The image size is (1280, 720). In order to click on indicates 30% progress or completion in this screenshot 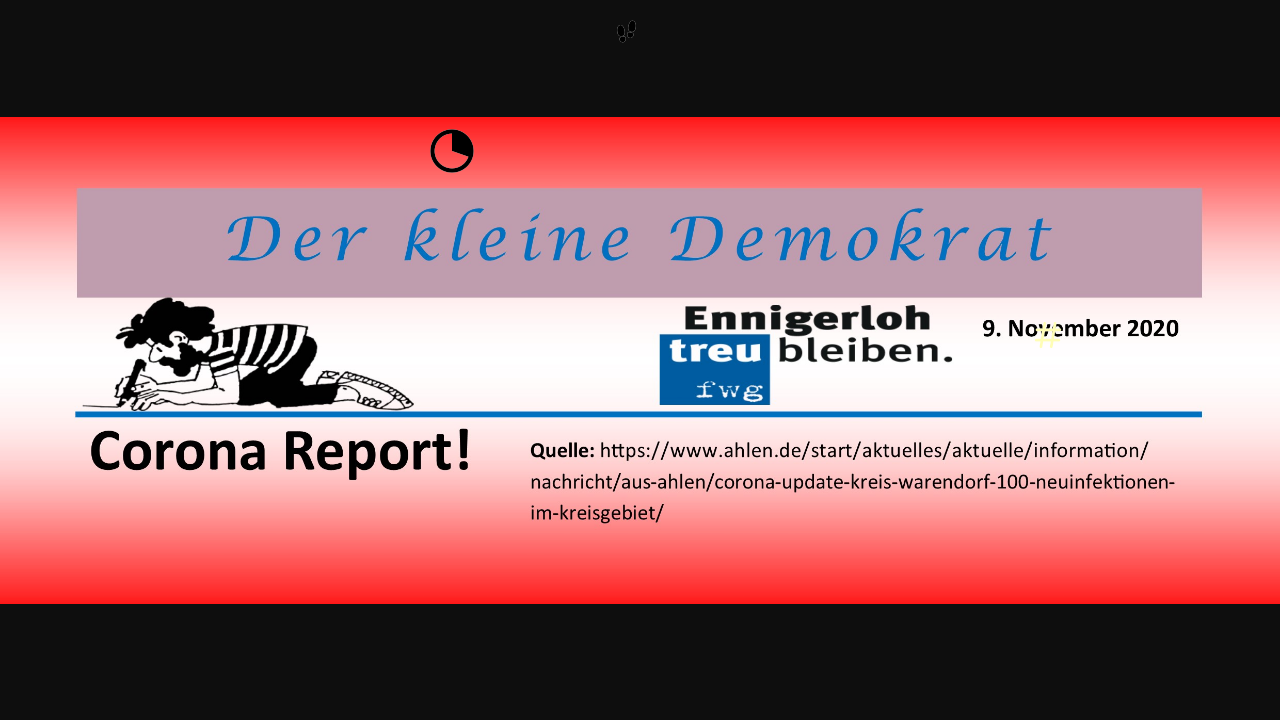, I will do `click(452, 151)`.